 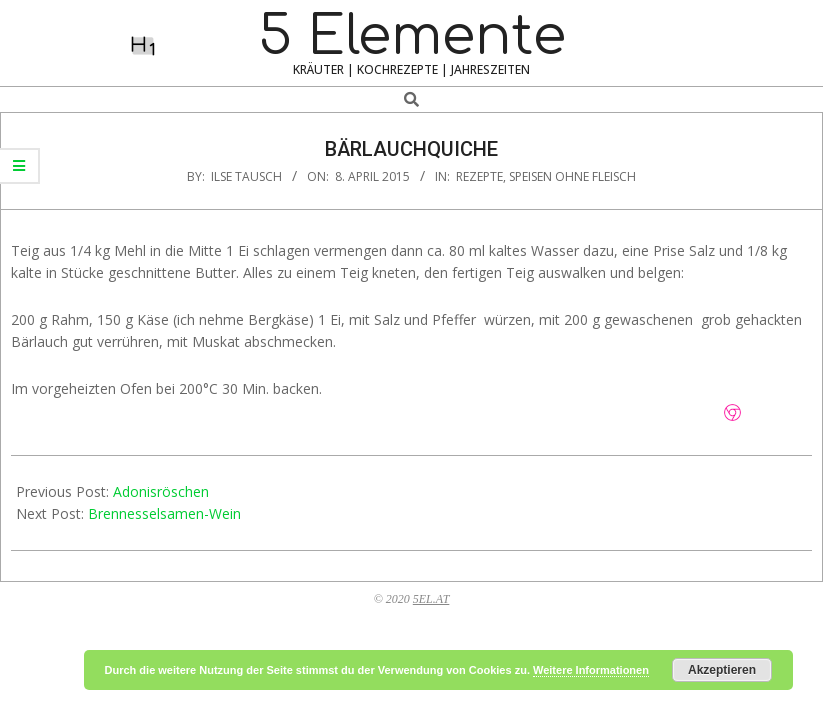 What do you see at coordinates (142, 45) in the screenshot?
I see `format text as heading level 1` at bounding box center [142, 45].